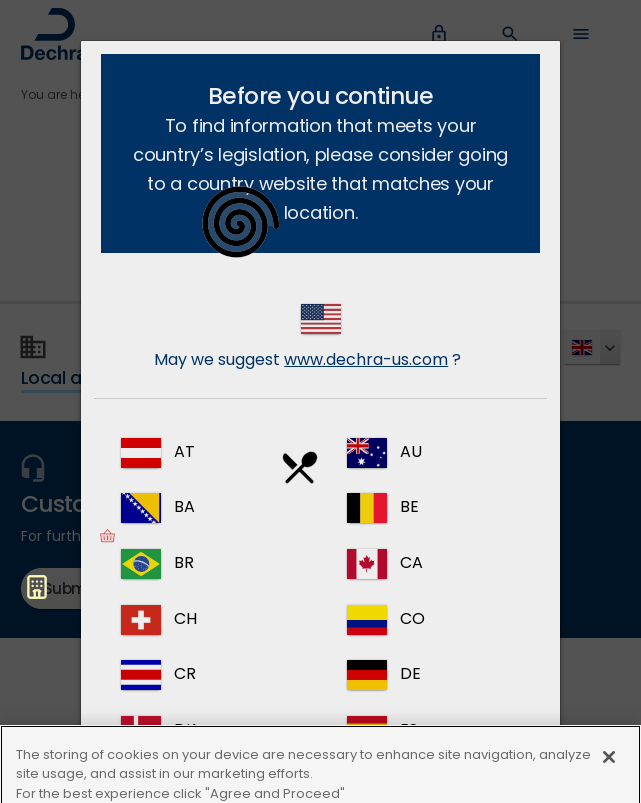 This screenshot has width=641, height=803. What do you see at coordinates (299, 467) in the screenshot?
I see `find nearby restaurants` at bounding box center [299, 467].